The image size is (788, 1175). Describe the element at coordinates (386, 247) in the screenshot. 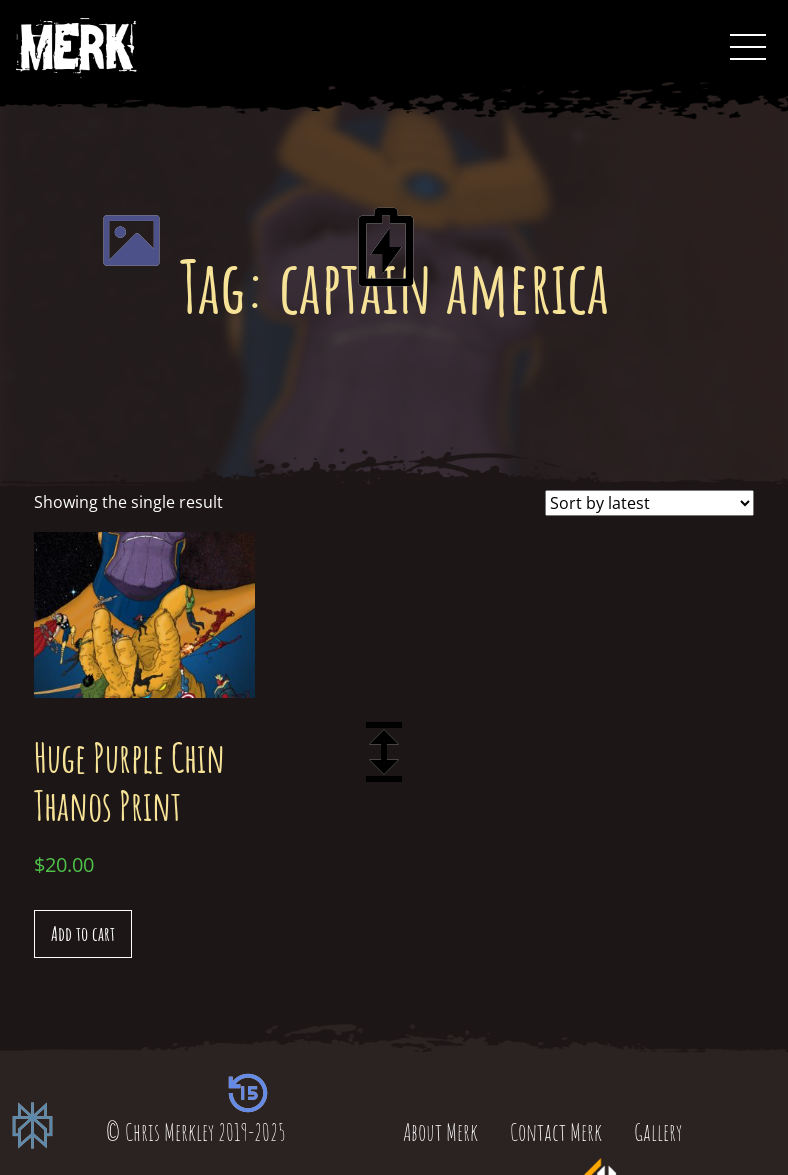

I see `battery charging status indicator` at that location.